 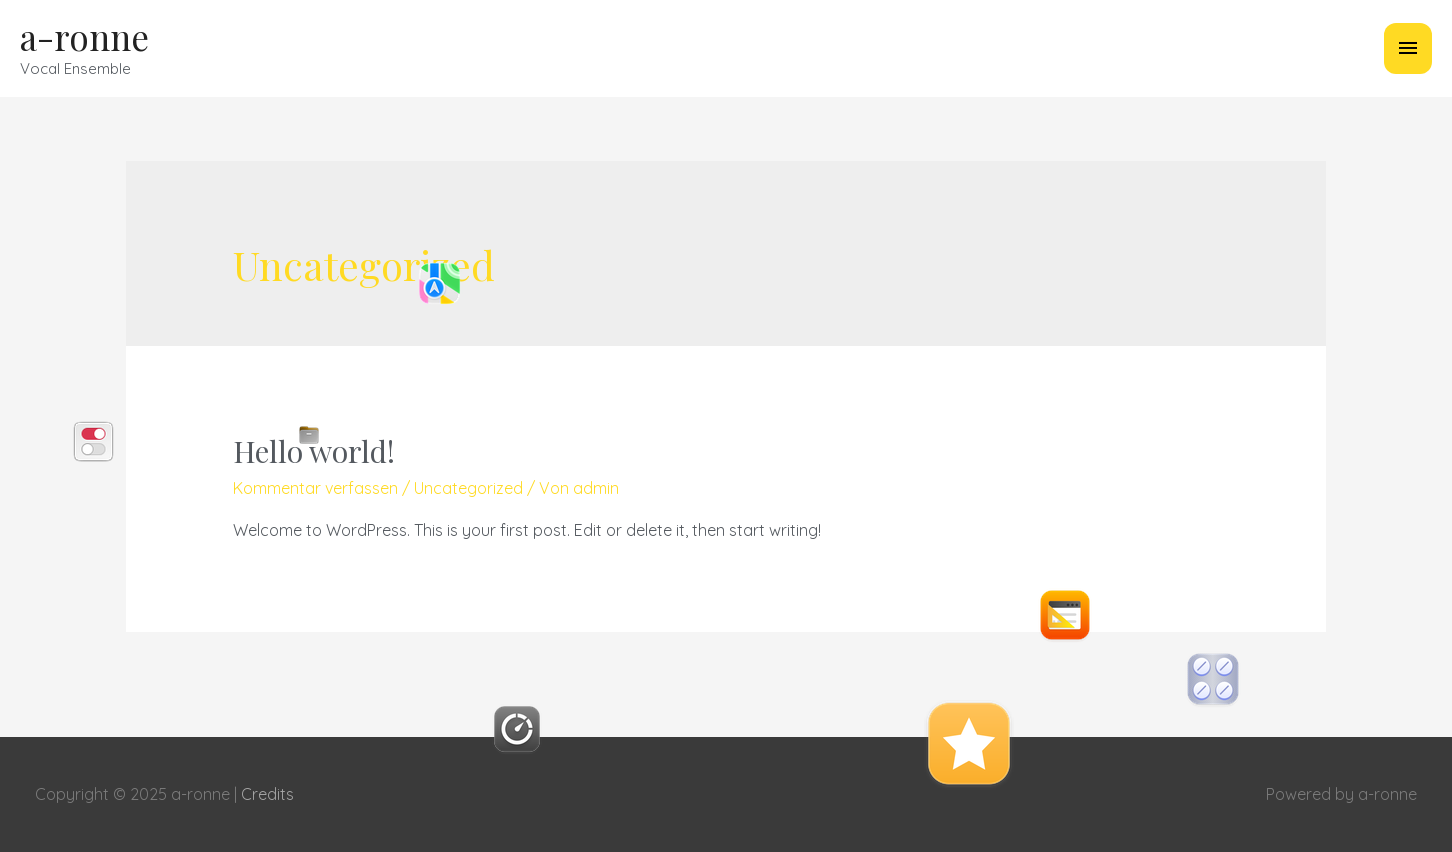 I want to click on open stacer system optimizer, so click(x=517, y=729).